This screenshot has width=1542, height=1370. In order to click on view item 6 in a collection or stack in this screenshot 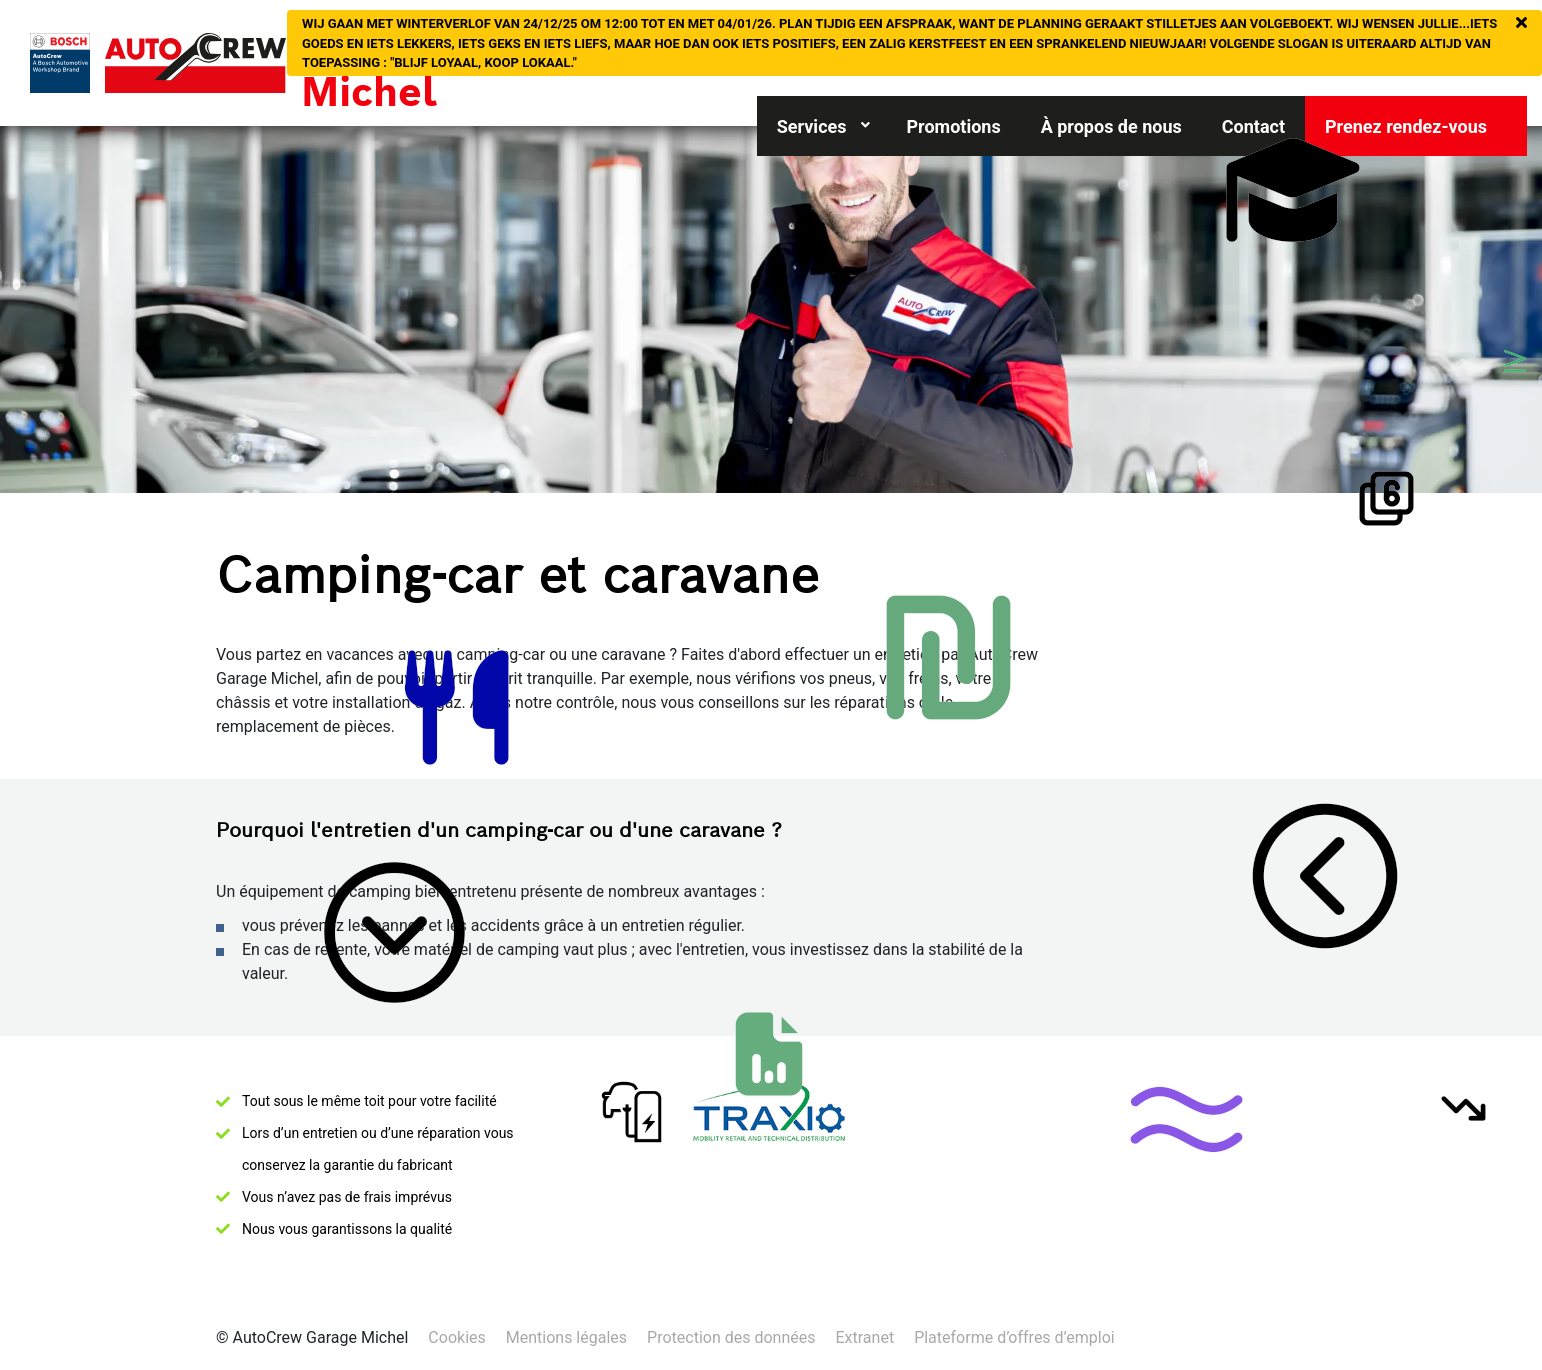, I will do `click(1386, 498)`.